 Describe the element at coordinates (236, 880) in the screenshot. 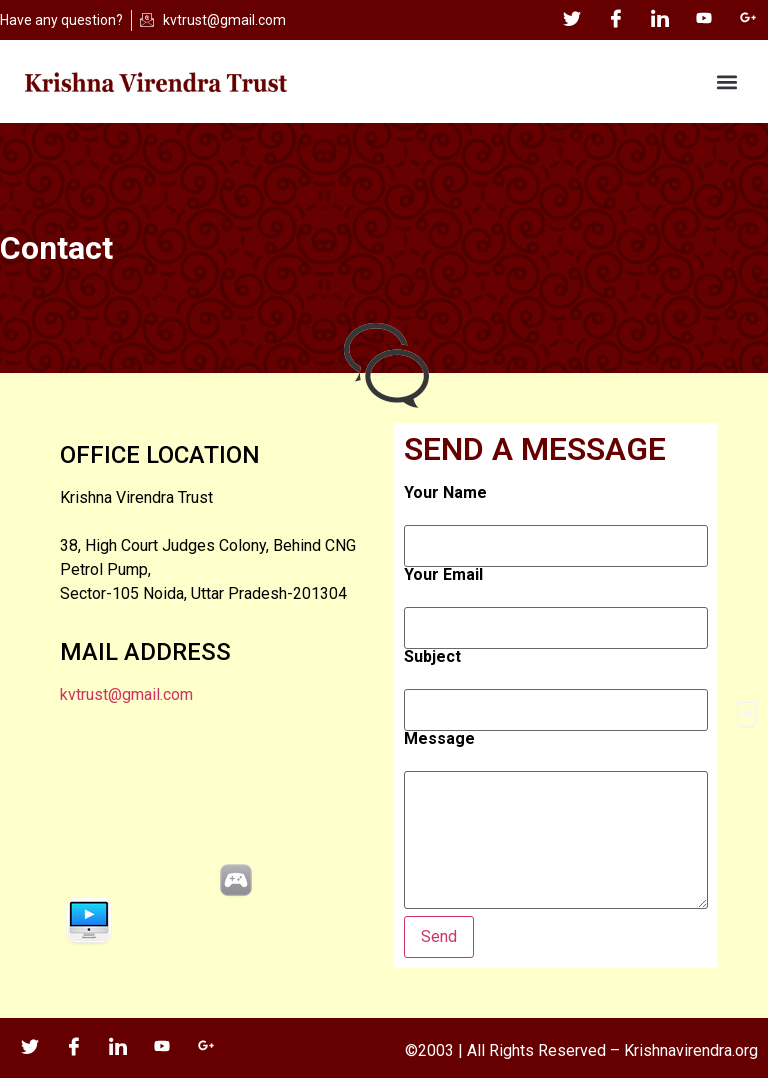

I see `open games folder or category` at that location.